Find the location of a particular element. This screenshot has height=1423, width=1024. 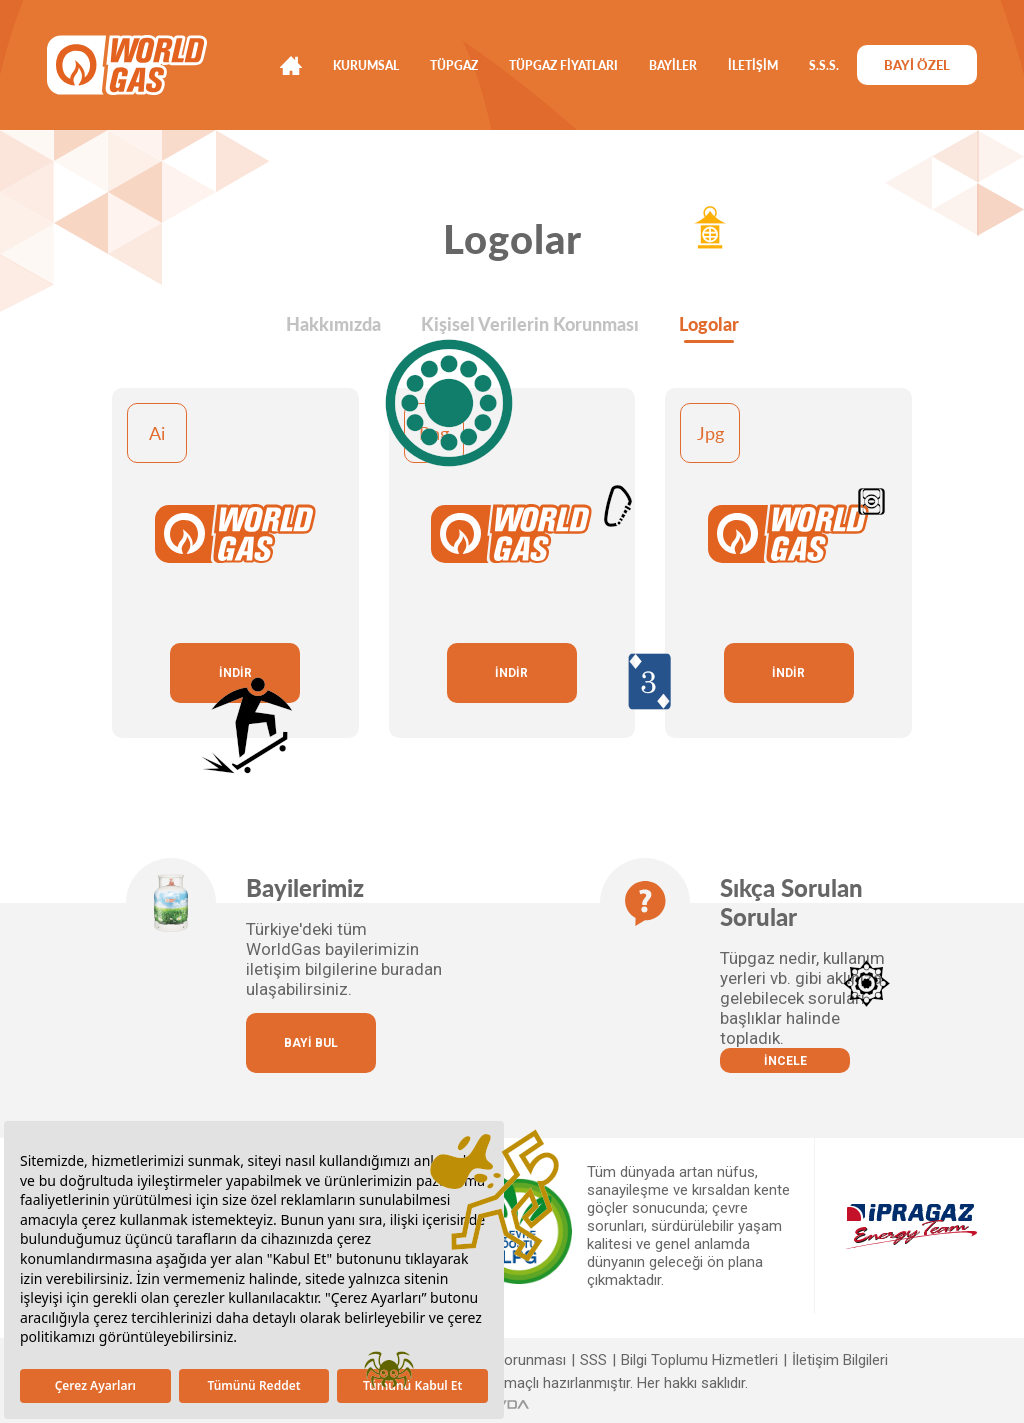

three of diamonds playing card is located at coordinates (649, 681).